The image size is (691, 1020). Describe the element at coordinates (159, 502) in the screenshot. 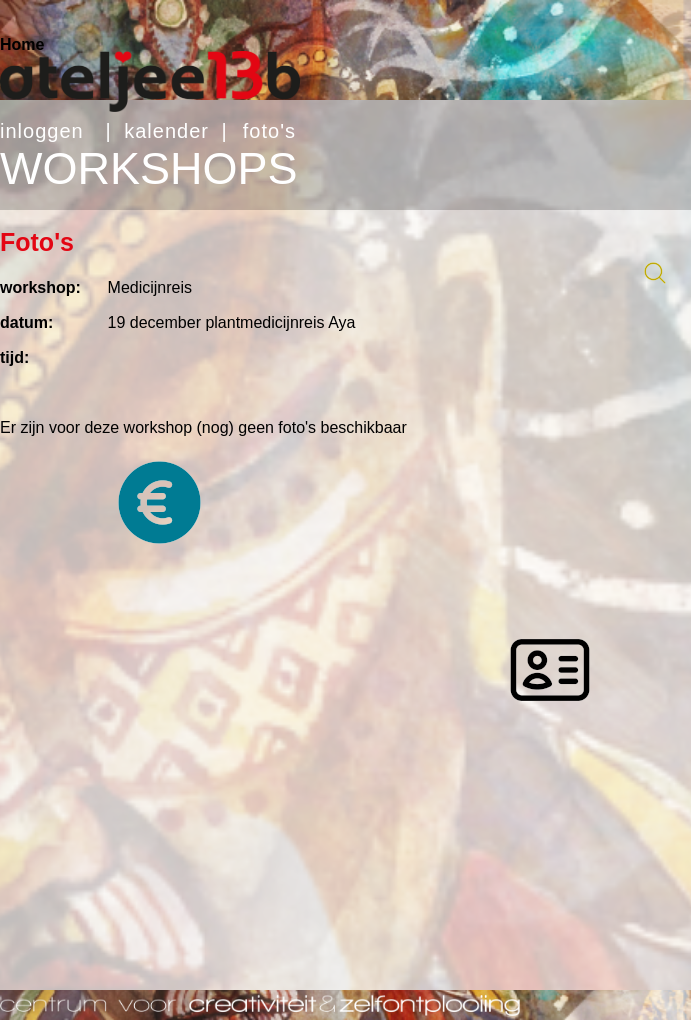

I see `view price or amount in euros` at that location.